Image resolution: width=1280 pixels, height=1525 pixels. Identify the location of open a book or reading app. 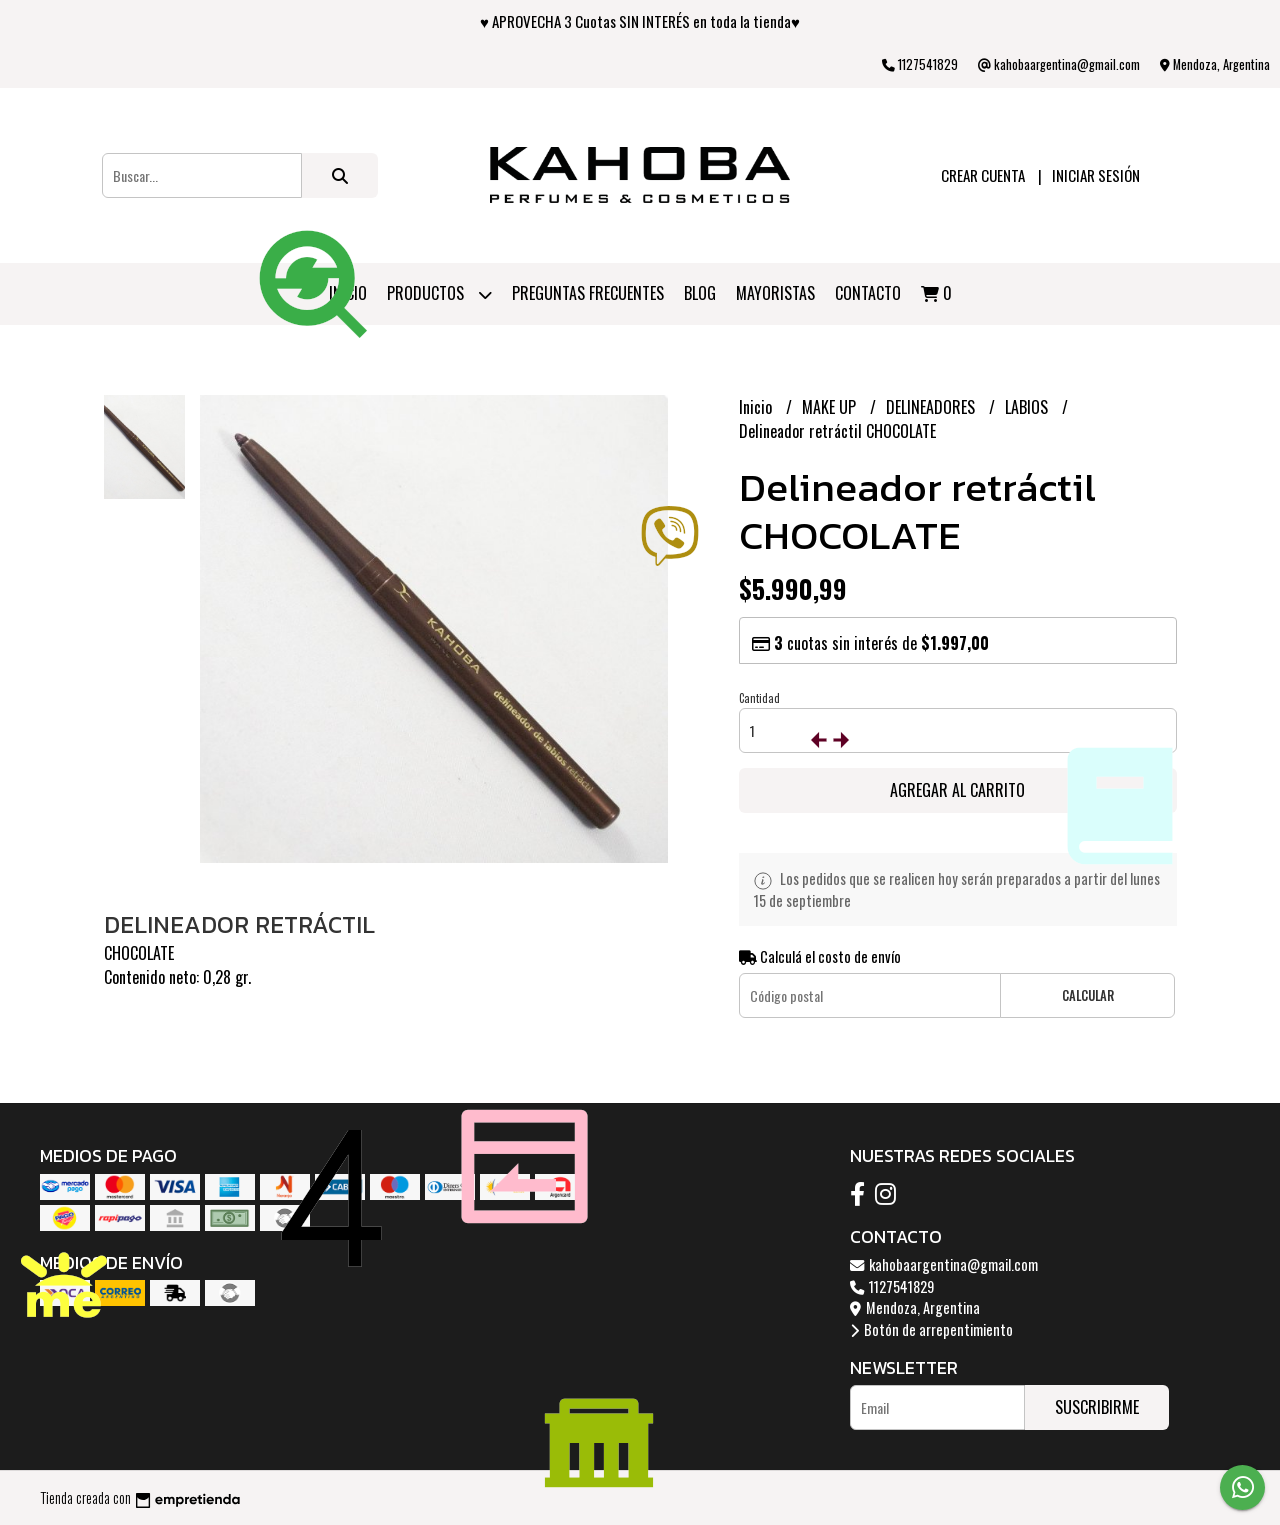
(1120, 806).